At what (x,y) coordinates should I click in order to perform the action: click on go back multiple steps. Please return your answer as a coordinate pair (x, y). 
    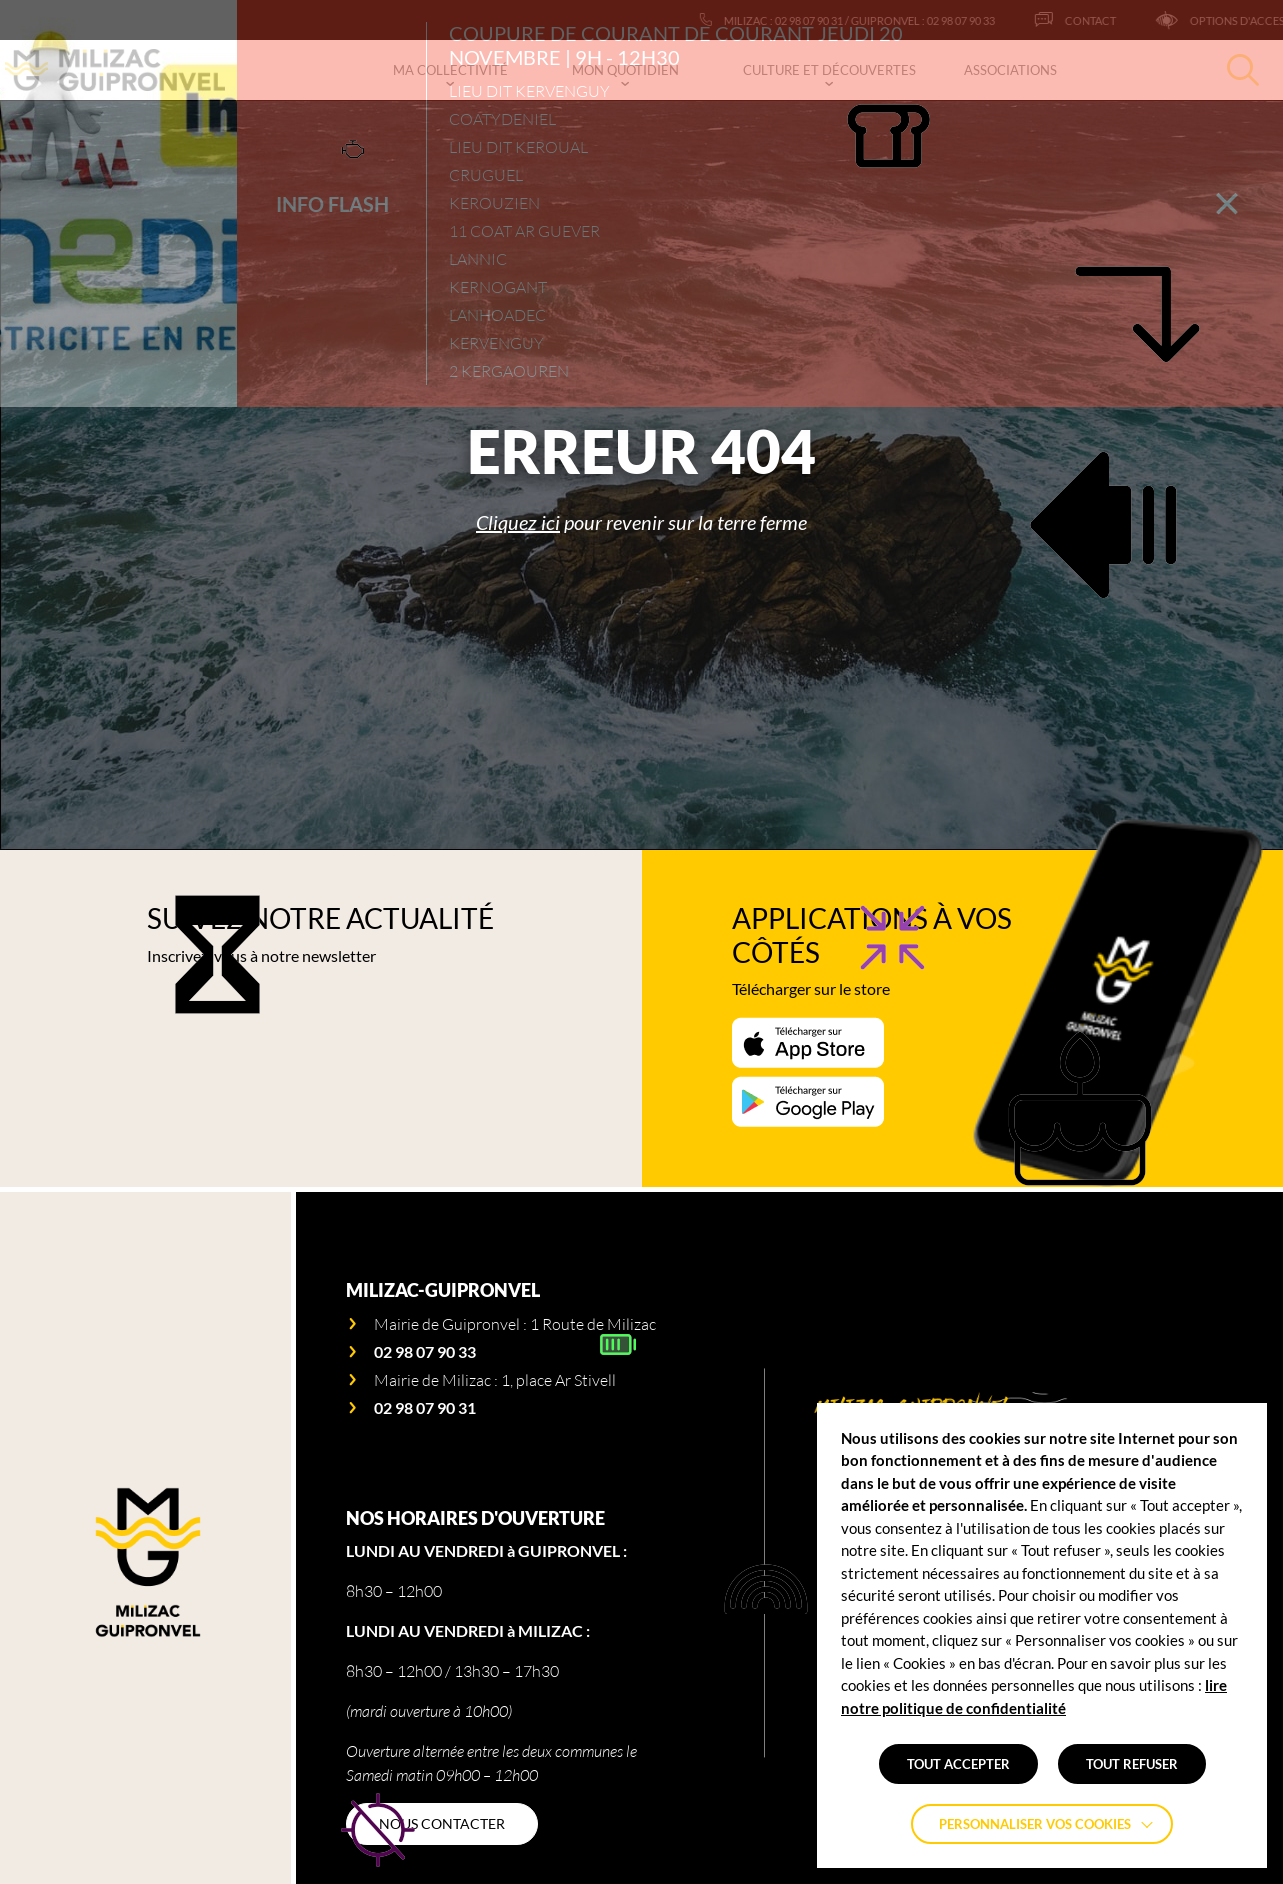
    Looking at the image, I should click on (1109, 525).